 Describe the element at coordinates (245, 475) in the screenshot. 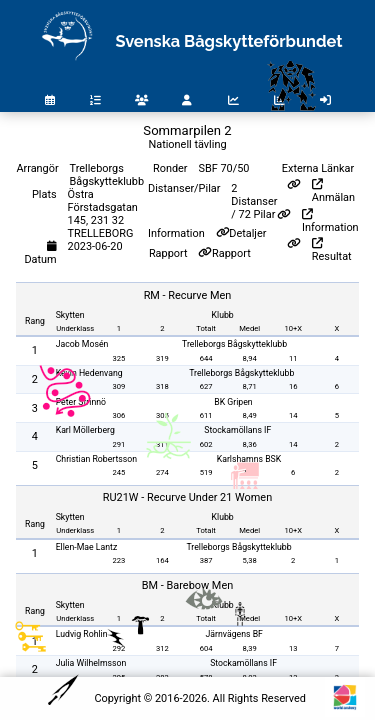

I see `access teaching or instructor tools` at that location.